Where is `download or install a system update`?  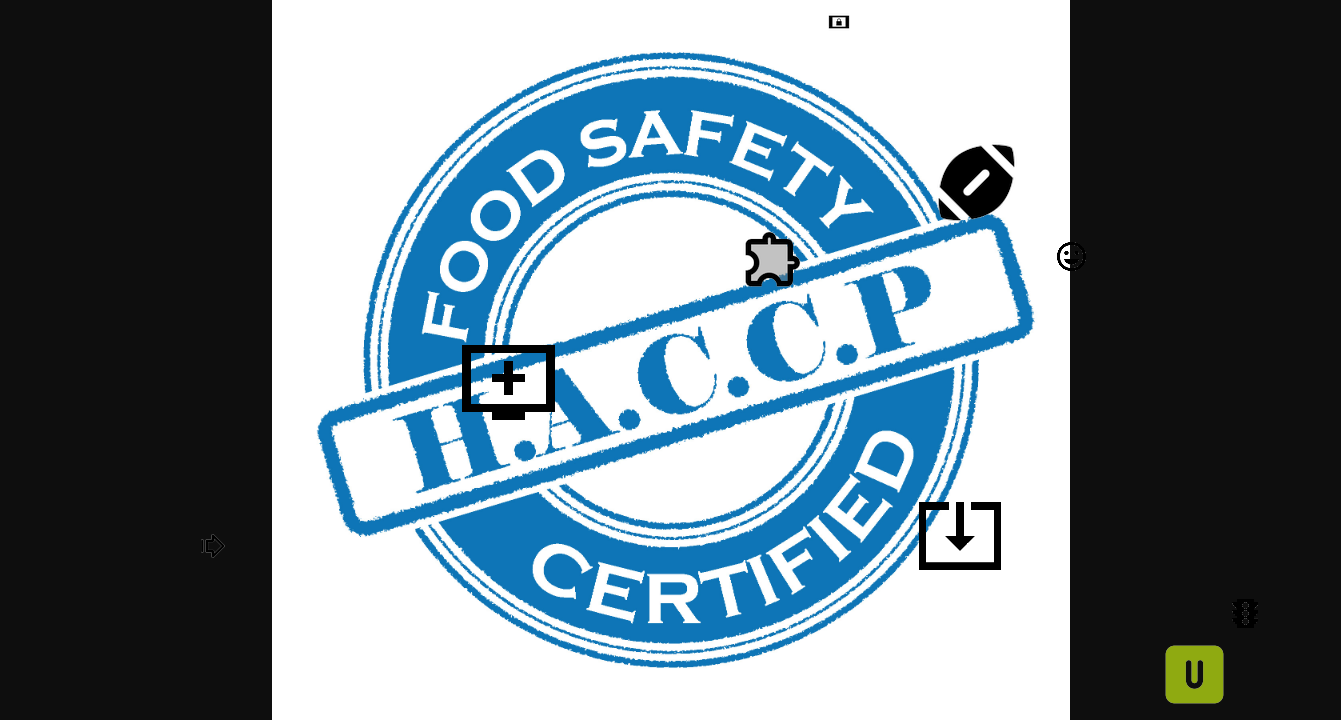 download or install a system update is located at coordinates (960, 536).